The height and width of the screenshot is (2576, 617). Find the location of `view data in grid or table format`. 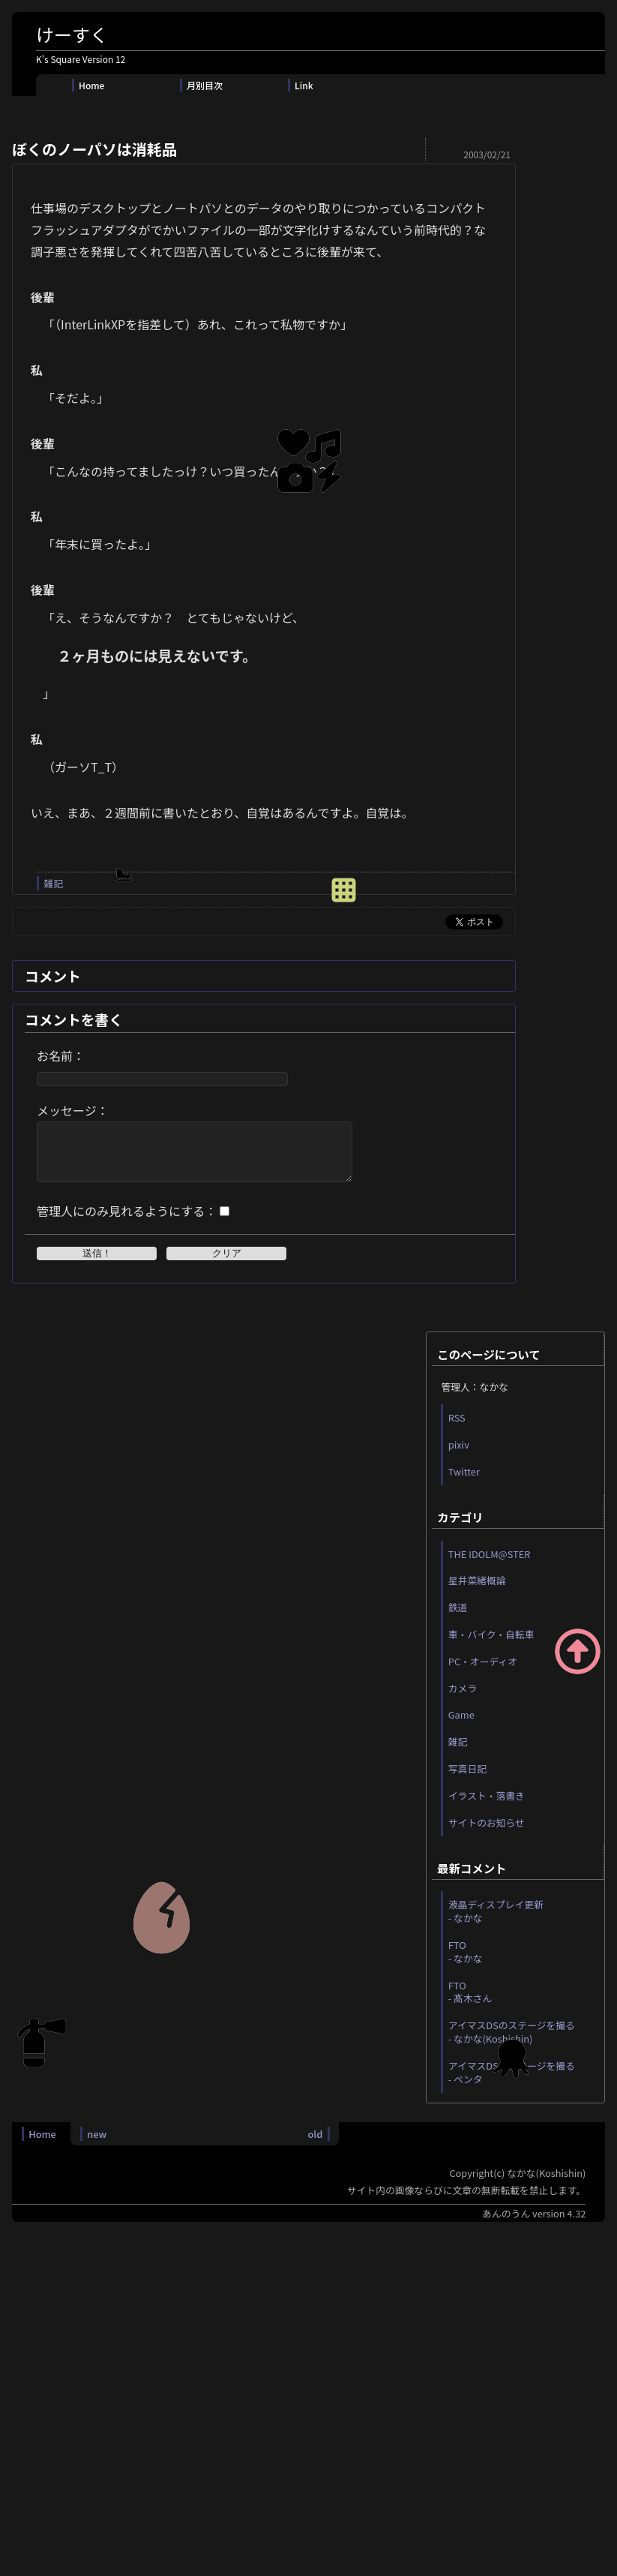

view data in grid or table format is located at coordinates (343, 890).